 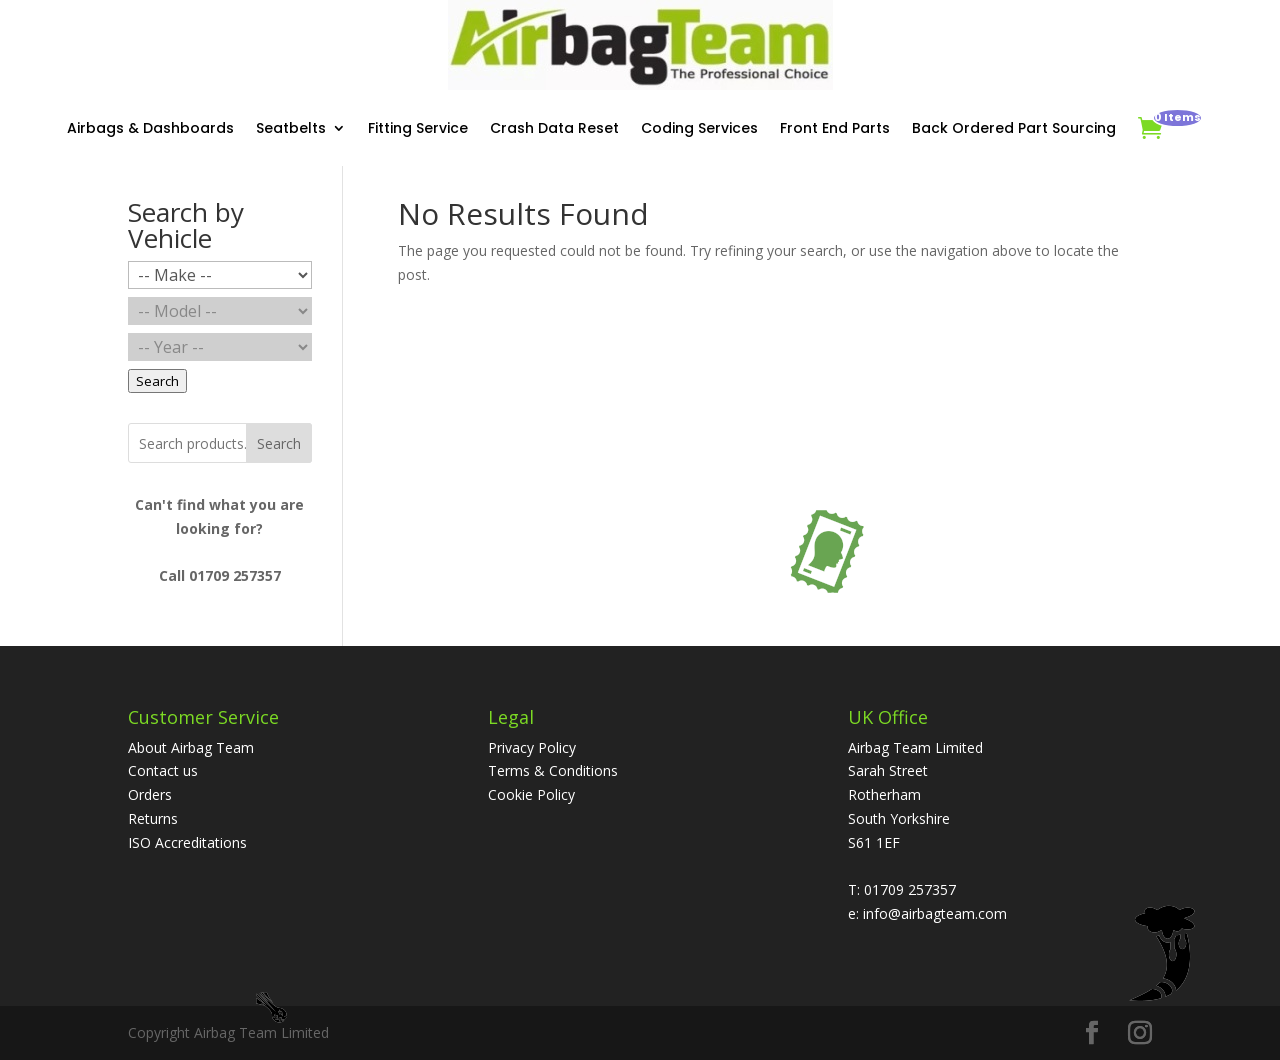 I want to click on indicates incoming threat or danger event in game, so click(x=271, y=1007).